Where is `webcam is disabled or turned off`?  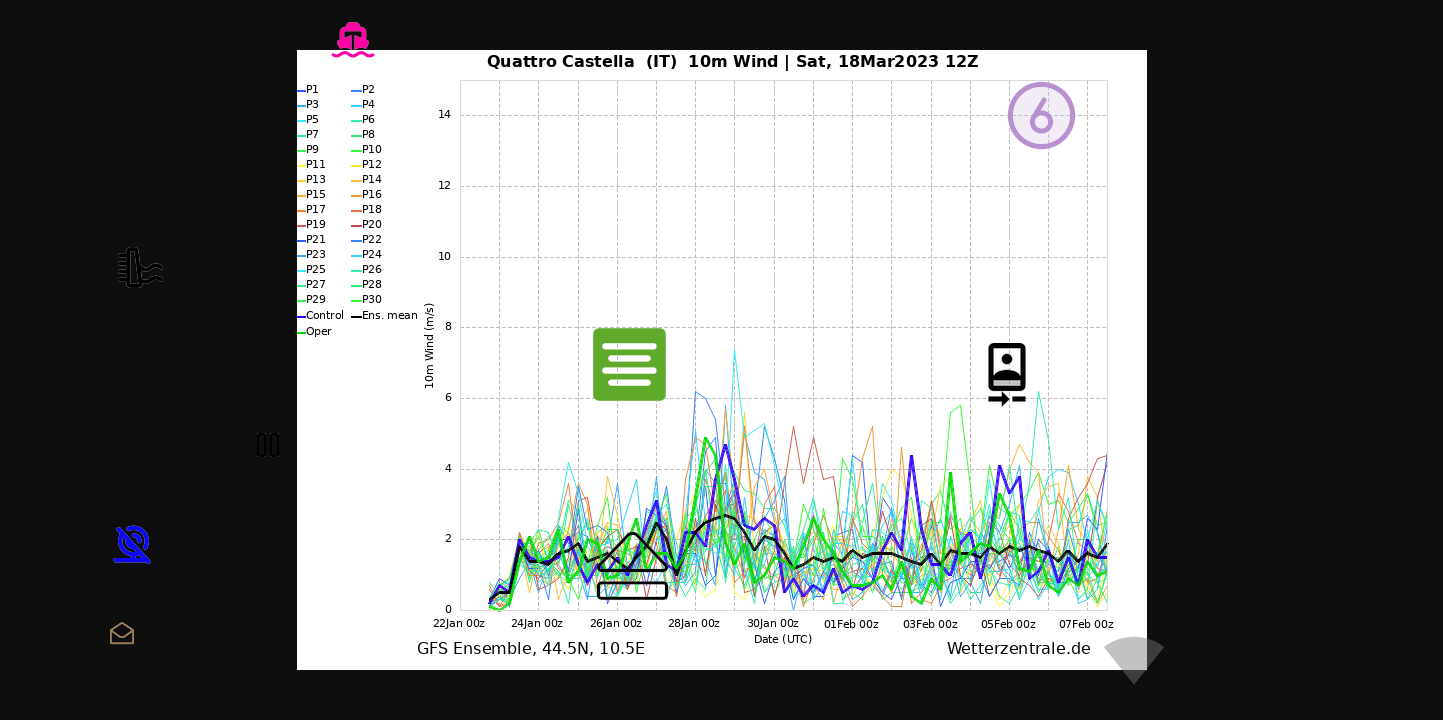 webcam is disabled or turned off is located at coordinates (133, 545).